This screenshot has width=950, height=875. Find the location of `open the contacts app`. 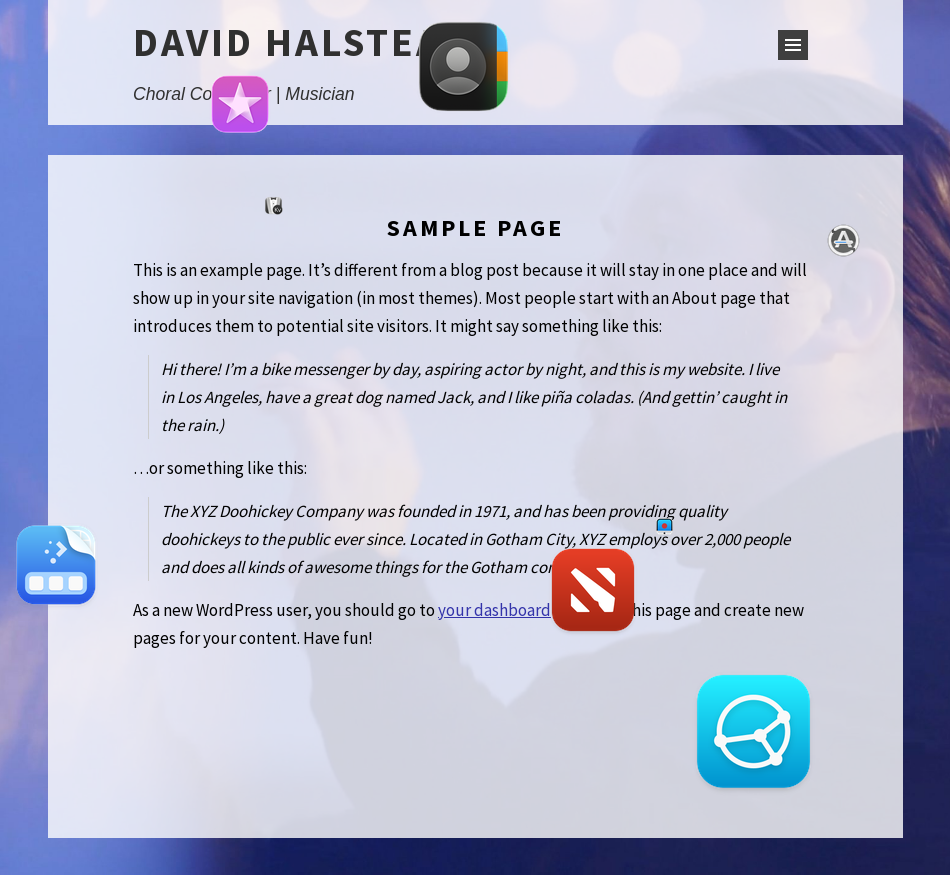

open the contacts app is located at coordinates (463, 66).